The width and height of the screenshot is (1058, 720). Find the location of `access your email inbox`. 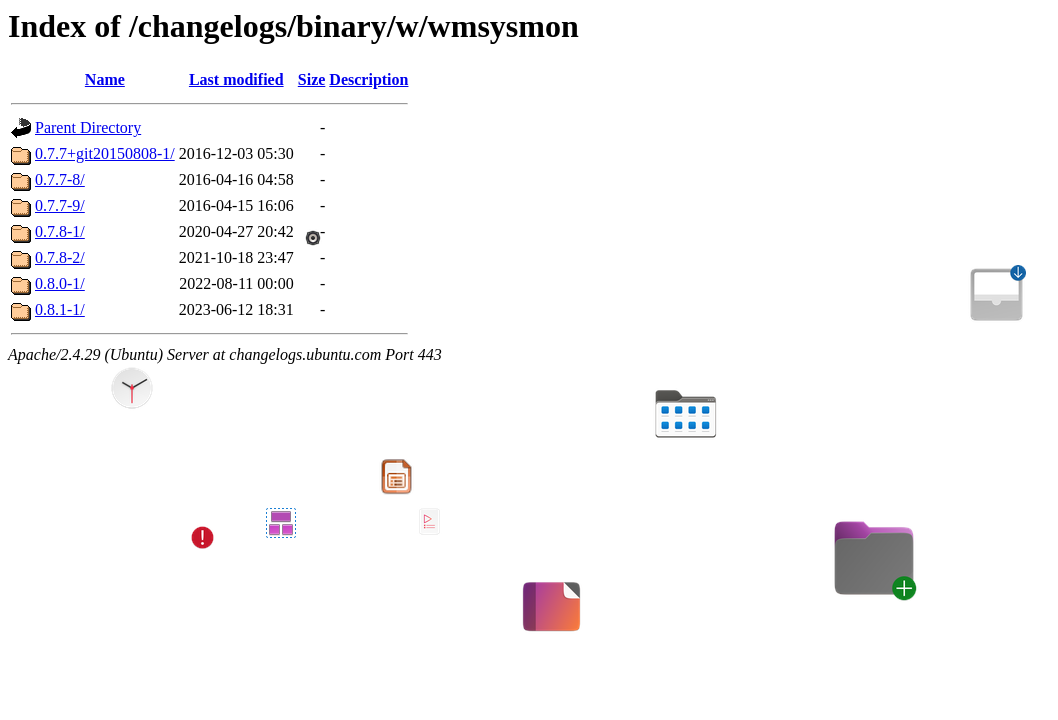

access your email inbox is located at coordinates (996, 294).